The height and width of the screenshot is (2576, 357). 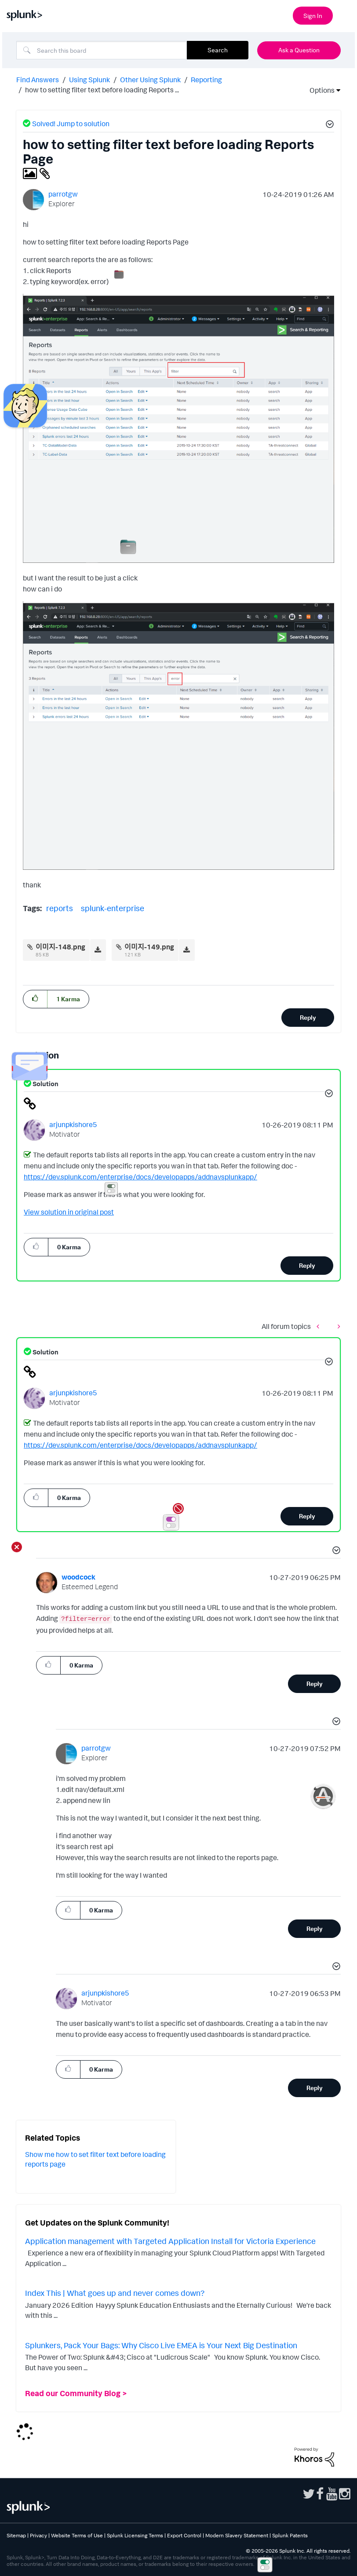 What do you see at coordinates (29, 1066) in the screenshot?
I see `open the mail application` at bounding box center [29, 1066].